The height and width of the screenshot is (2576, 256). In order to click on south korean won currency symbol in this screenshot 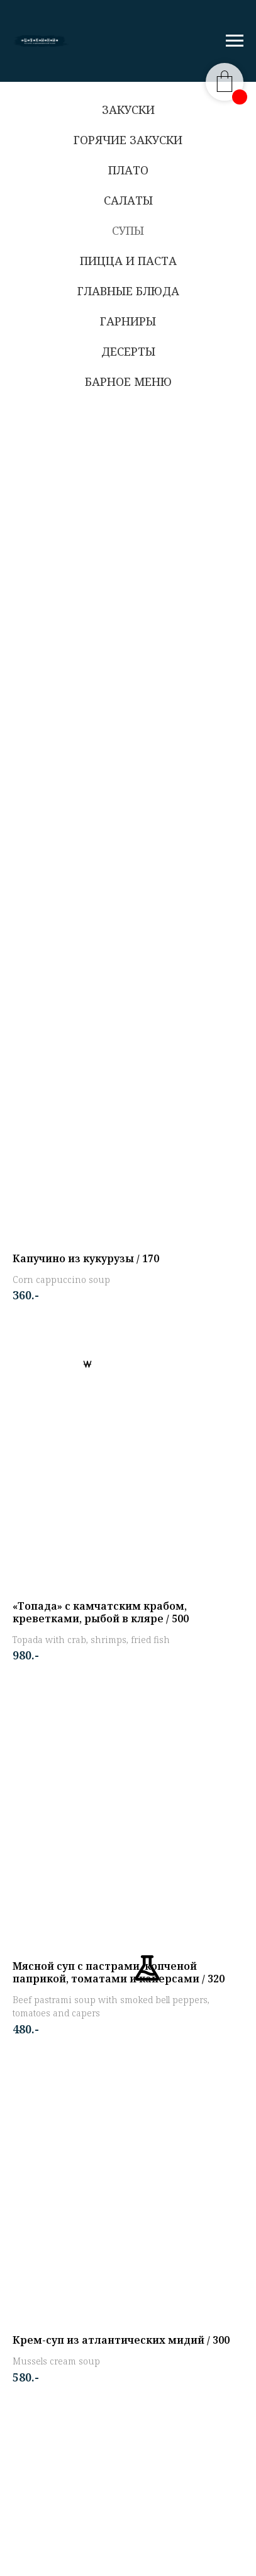, I will do `click(87, 1364)`.